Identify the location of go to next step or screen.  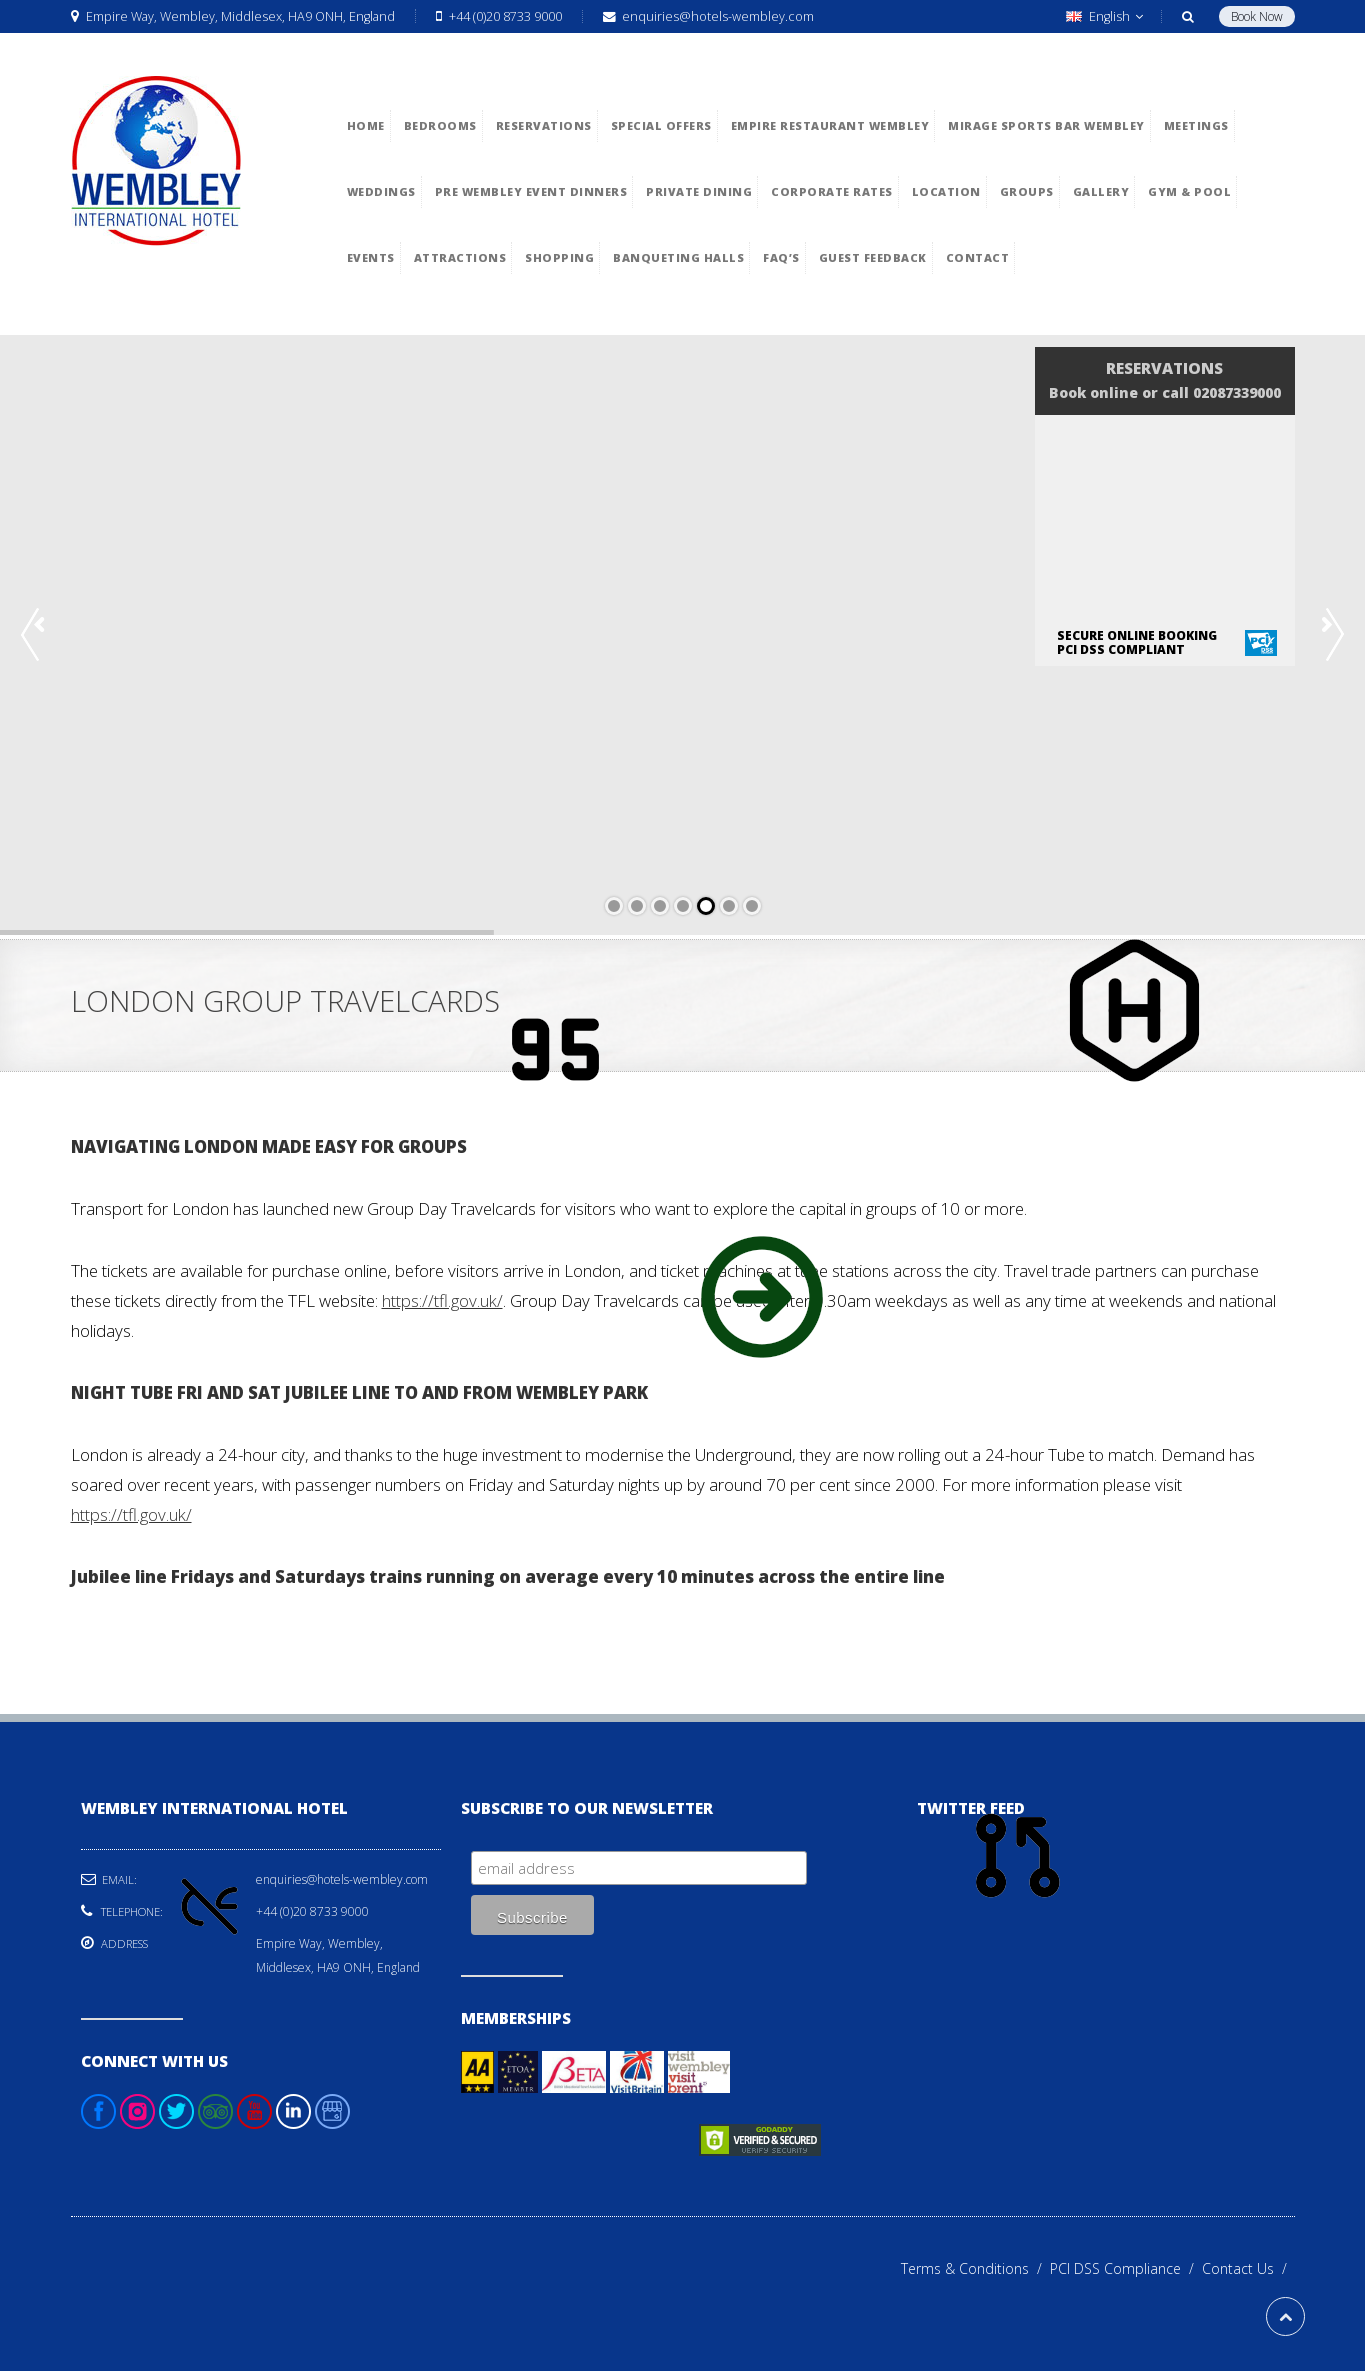
(762, 1297).